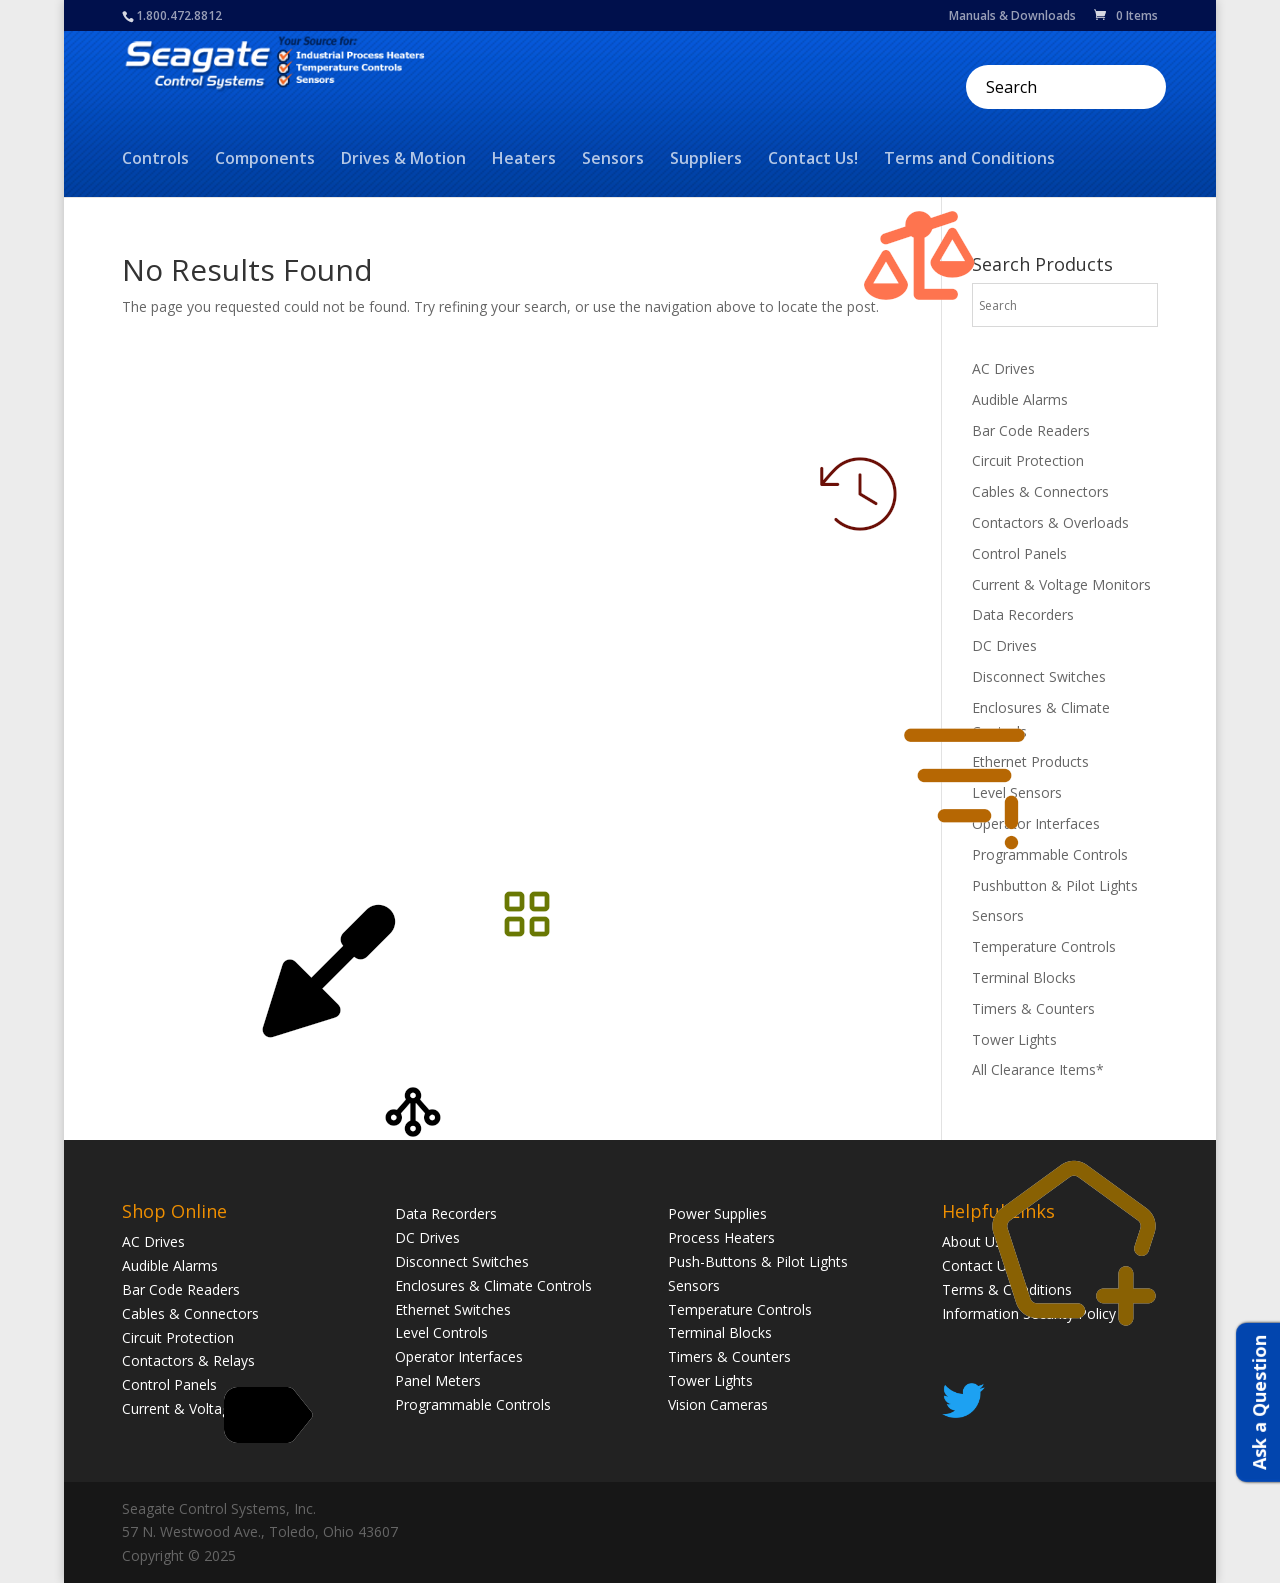 This screenshot has width=1280, height=1583. I want to click on view history or recent activity, so click(860, 494).